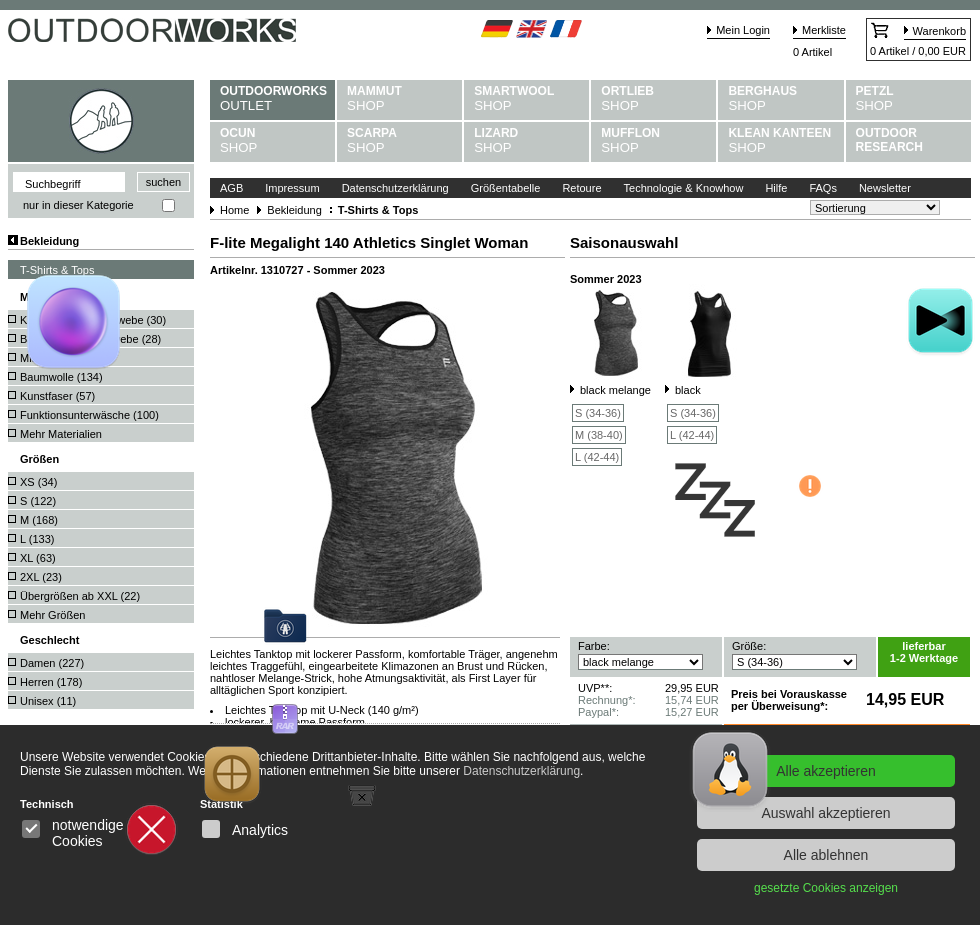  Describe the element at coordinates (712, 500) in the screenshot. I see `indicates disk is in standby/sleep mode` at that location.